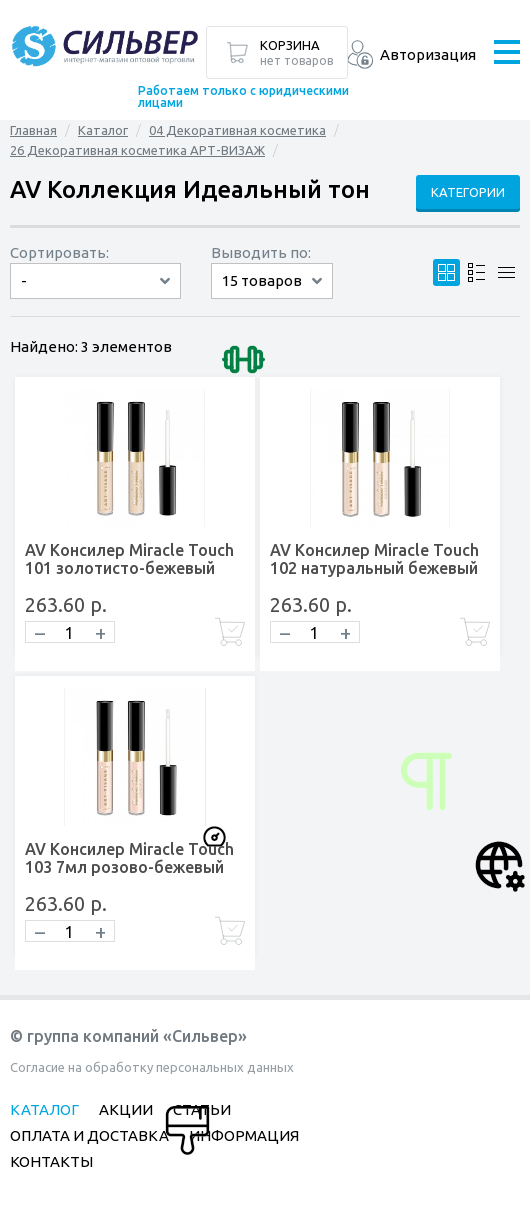  I want to click on access workout or fitness features, so click(243, 359).